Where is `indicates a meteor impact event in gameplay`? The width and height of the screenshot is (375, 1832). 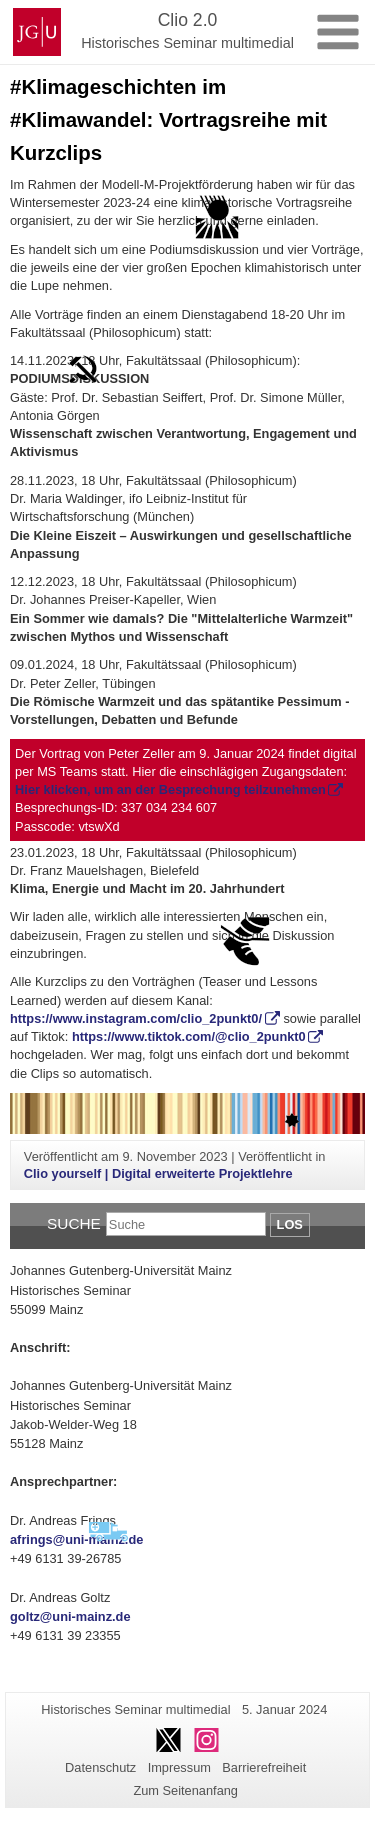 indicates a meteor impact event in gameplay is located at coordinates (217, 217).